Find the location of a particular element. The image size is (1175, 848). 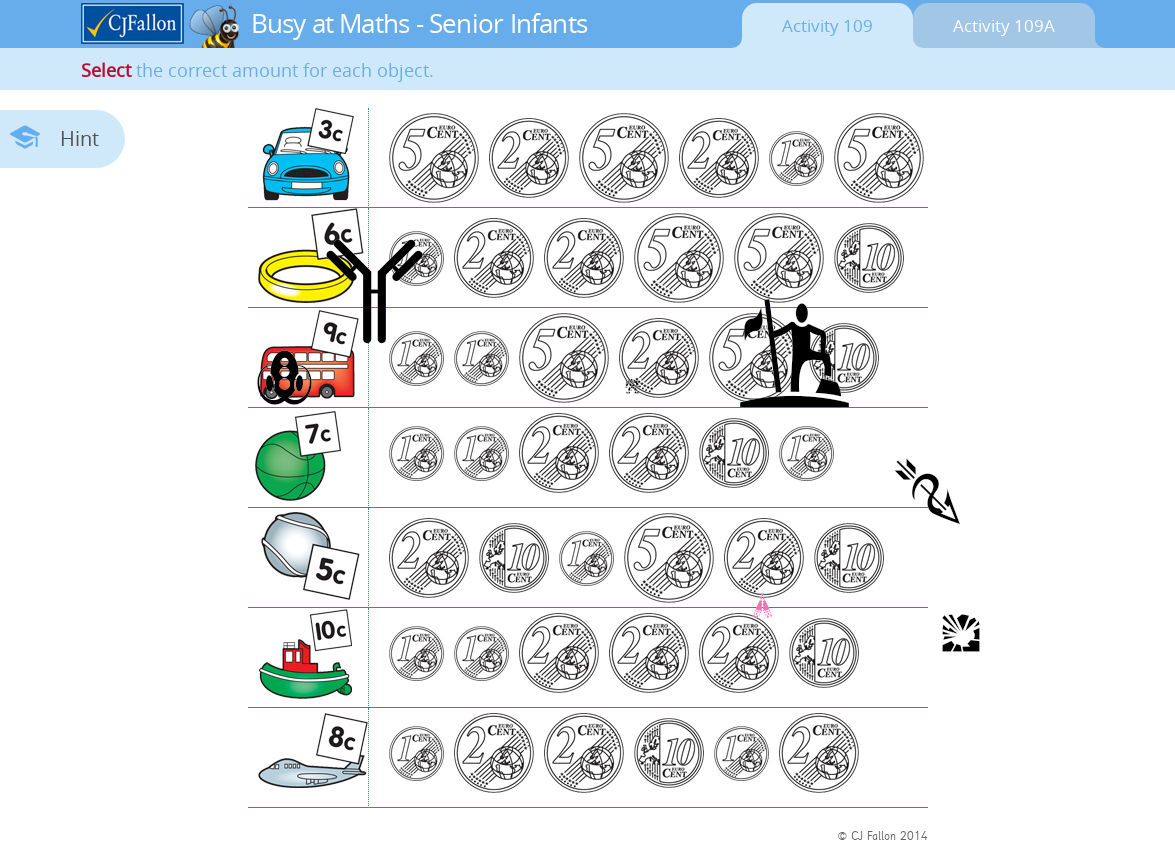

indicates a powerful attack or ground-smashing ability is located at coordinates (961, 633).